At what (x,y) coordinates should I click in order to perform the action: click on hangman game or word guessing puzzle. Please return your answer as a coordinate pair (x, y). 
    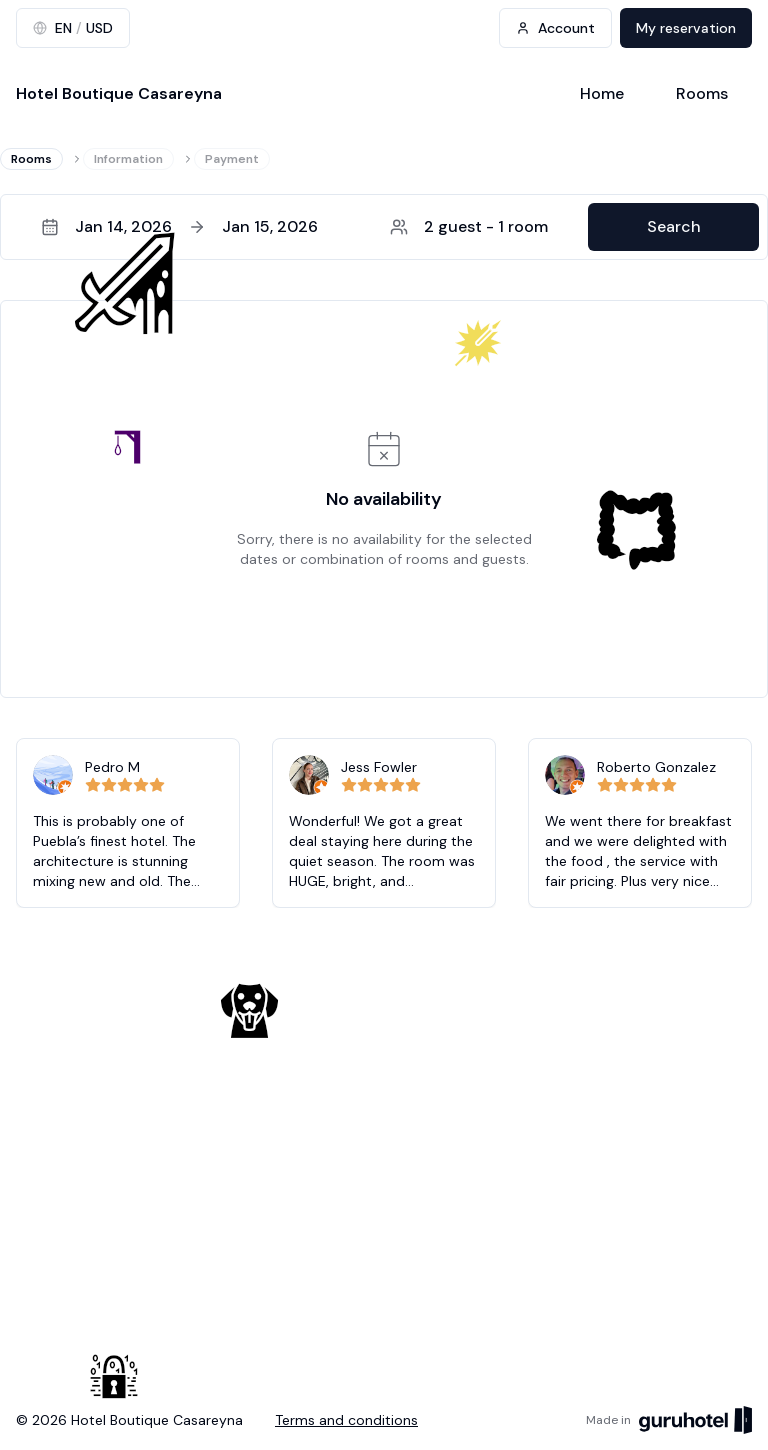
    Looking at the image, I should click on (127, 447).